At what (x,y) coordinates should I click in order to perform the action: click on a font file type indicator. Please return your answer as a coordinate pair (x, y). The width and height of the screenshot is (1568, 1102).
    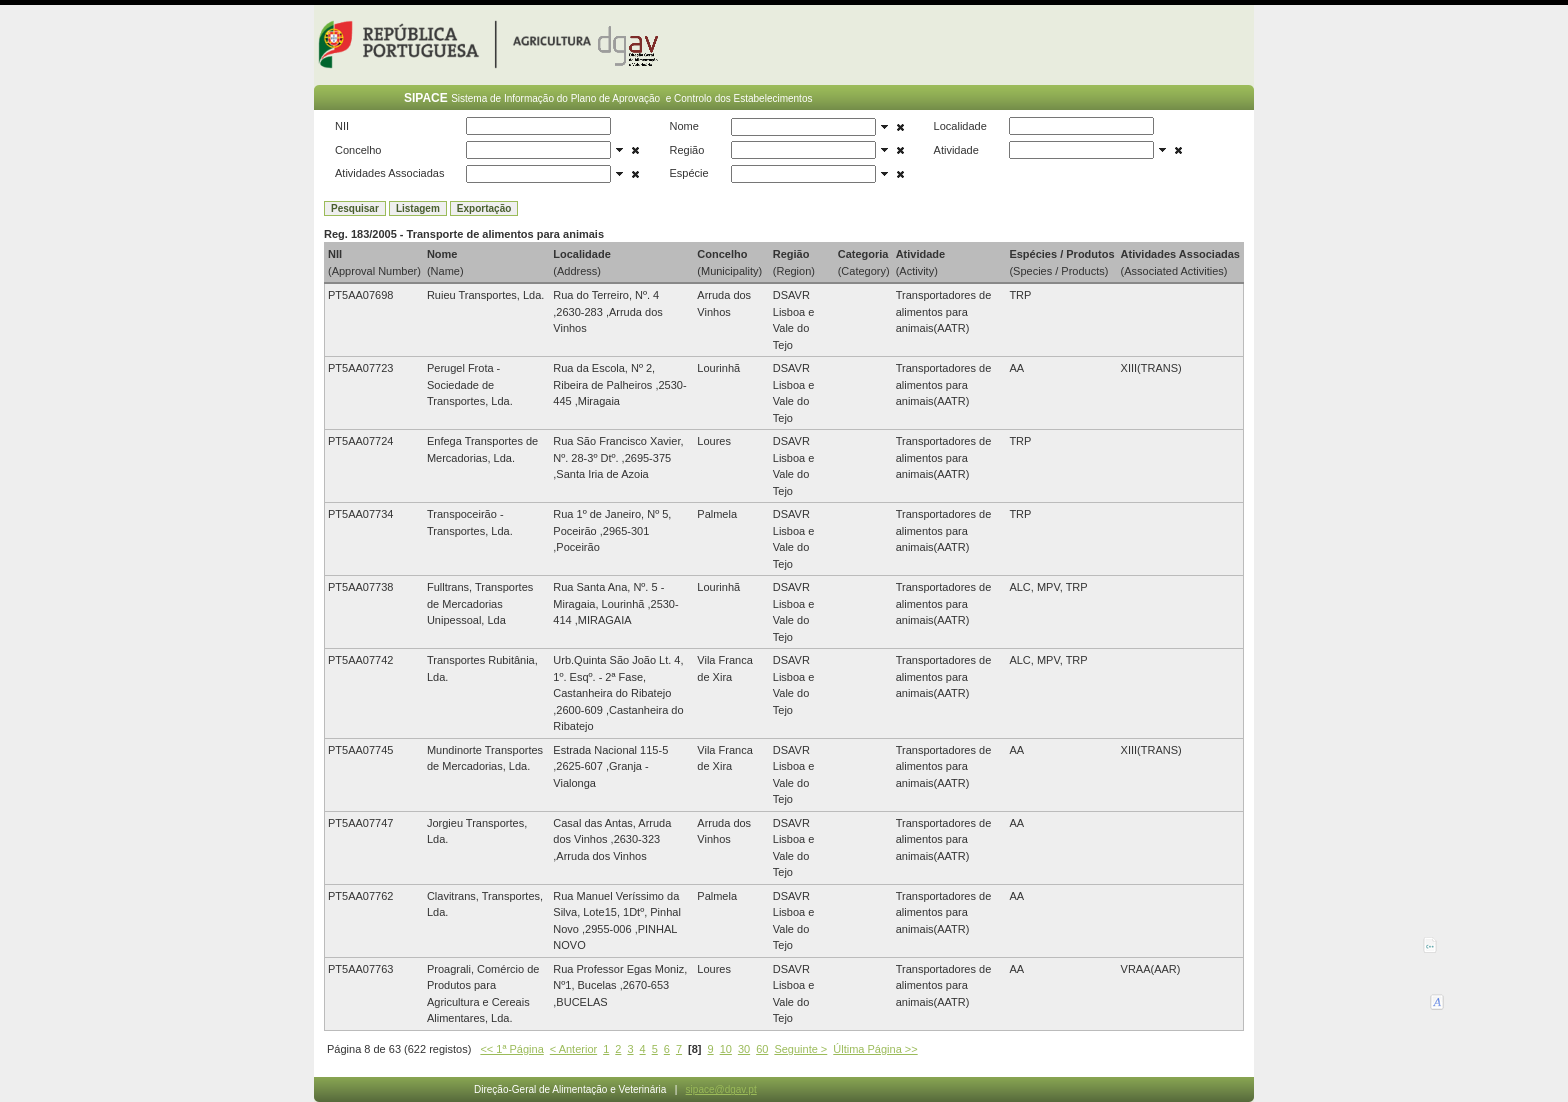
    Looking at the image, I should click on (1437, 1002).